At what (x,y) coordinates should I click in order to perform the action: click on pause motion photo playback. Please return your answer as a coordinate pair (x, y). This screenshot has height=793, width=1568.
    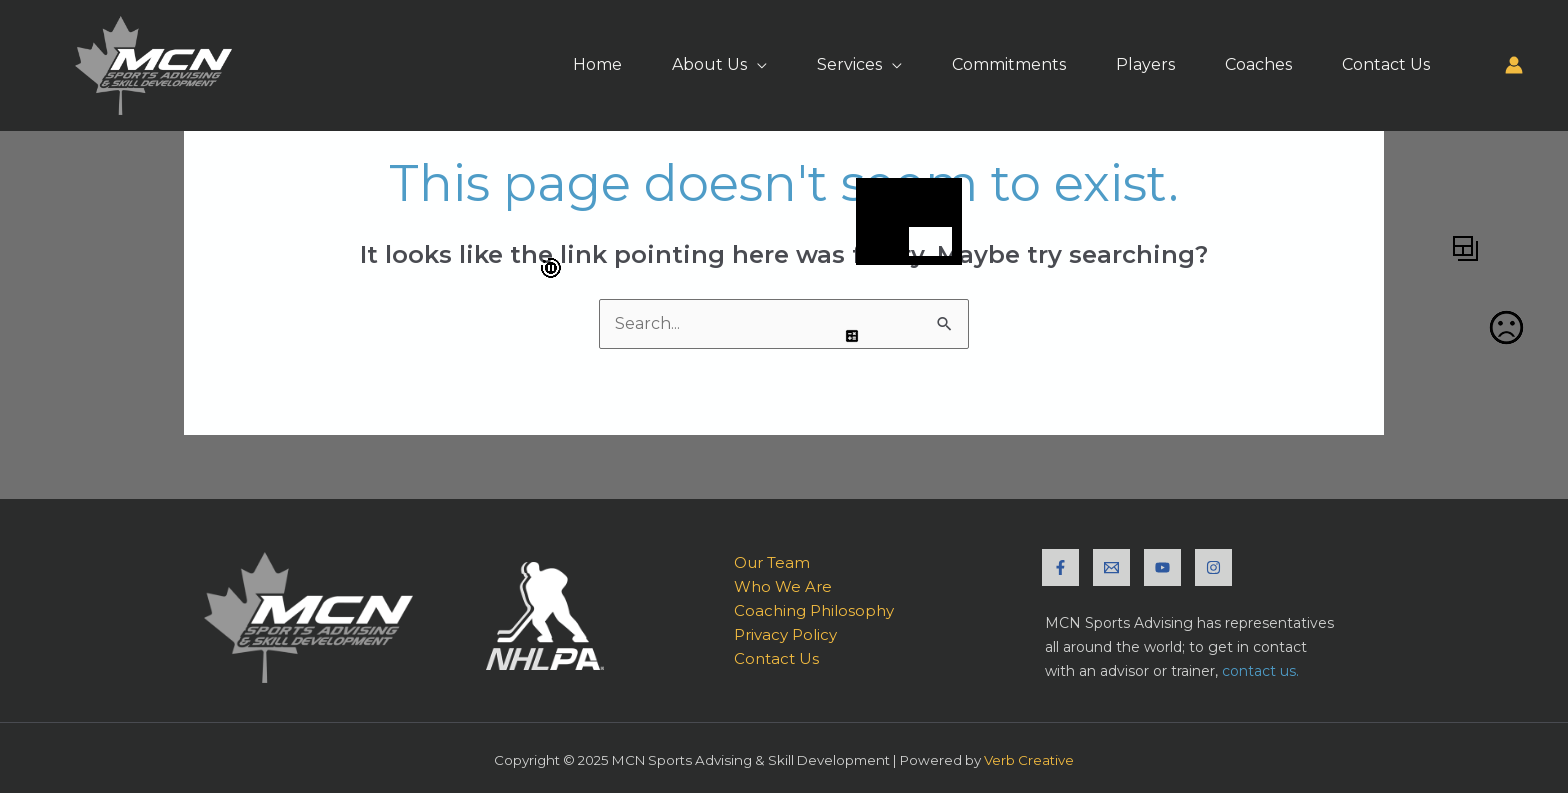
    Looking at the image, I should click on (551, 268).